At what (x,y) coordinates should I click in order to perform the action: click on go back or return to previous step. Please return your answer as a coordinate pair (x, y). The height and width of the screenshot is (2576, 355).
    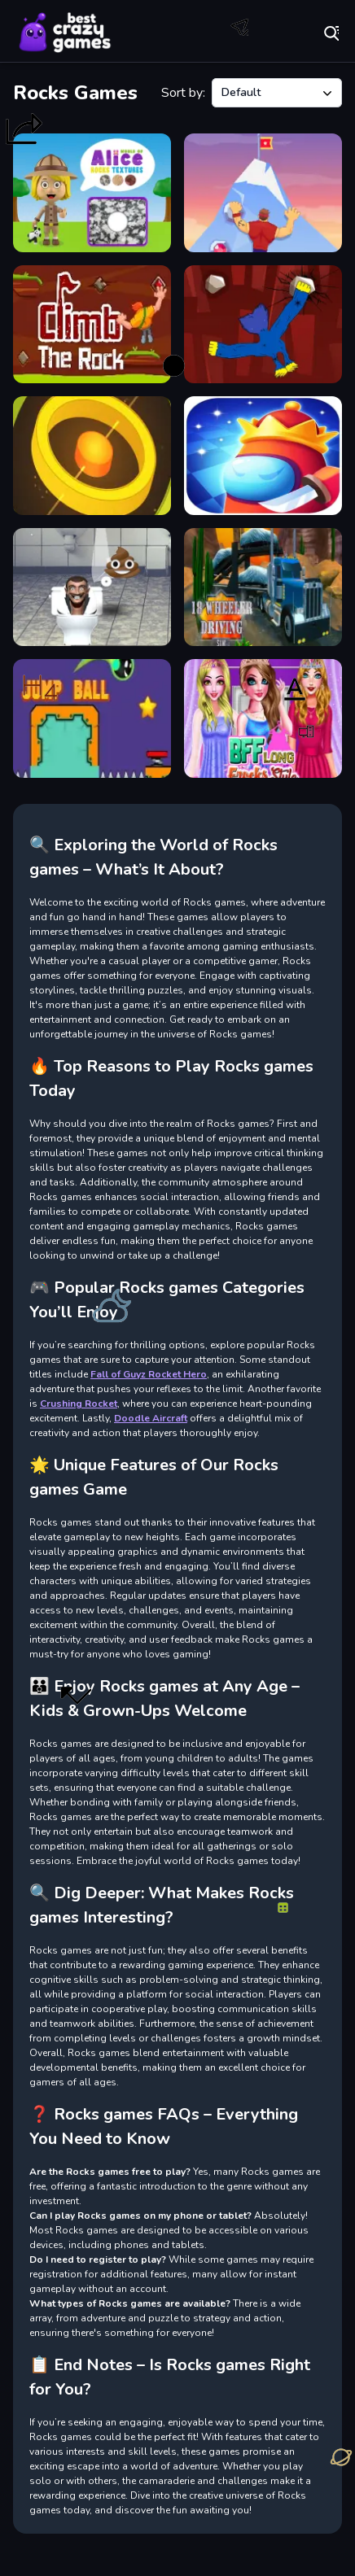
    Looking at the image, I should click on (76, 1694).